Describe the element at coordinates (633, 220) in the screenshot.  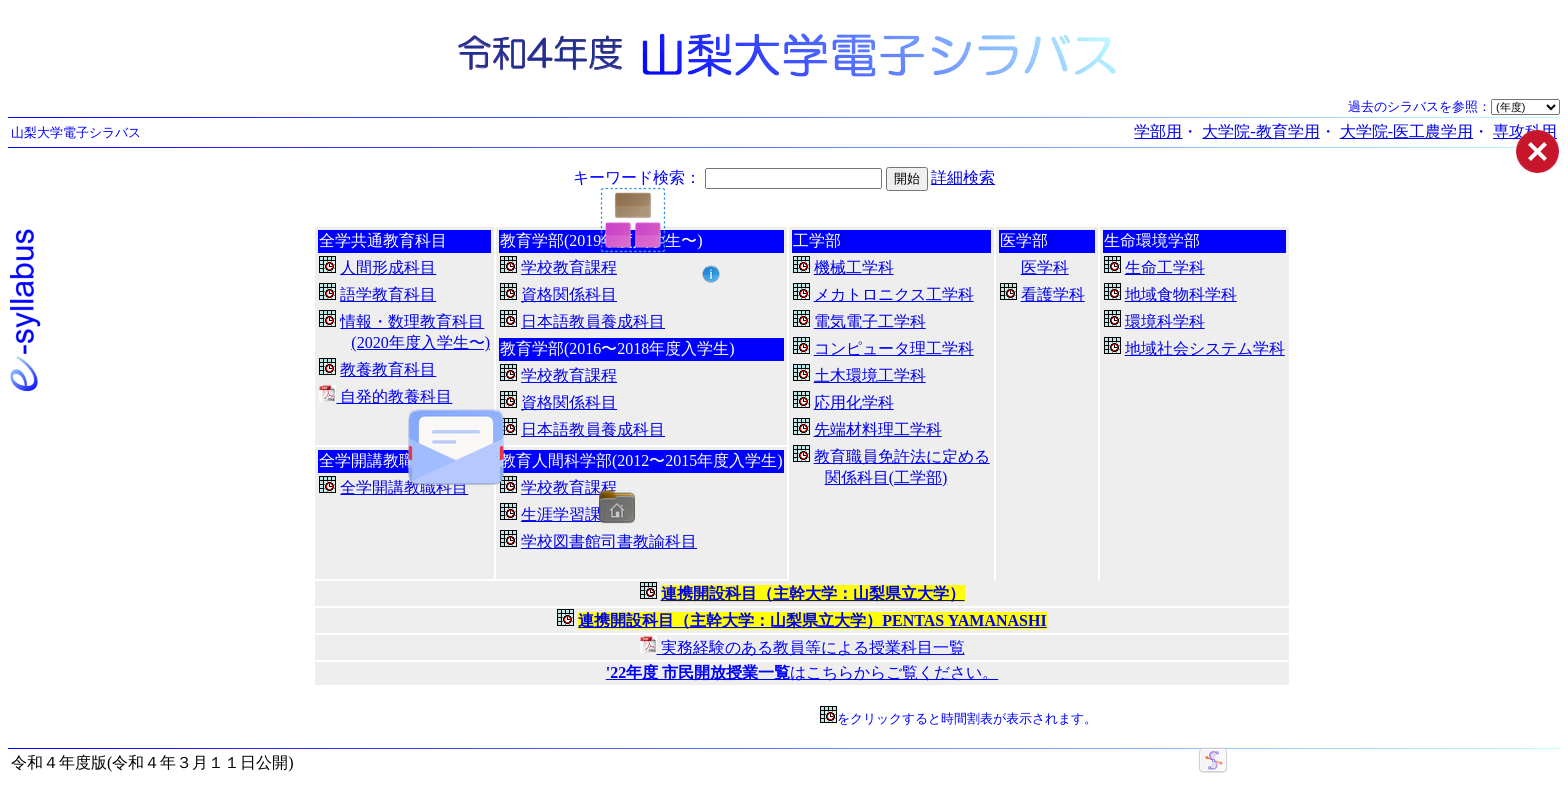
I see `select all items in the current view` at that location.